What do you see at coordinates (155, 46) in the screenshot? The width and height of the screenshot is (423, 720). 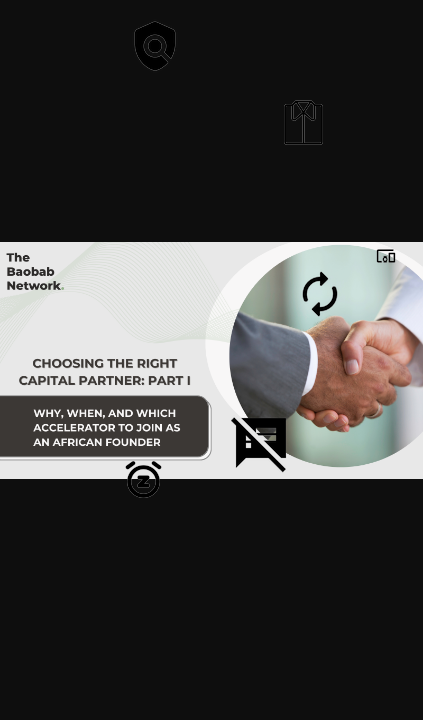 I see `view privacy policy or terms` at bounding box center [155, 46].